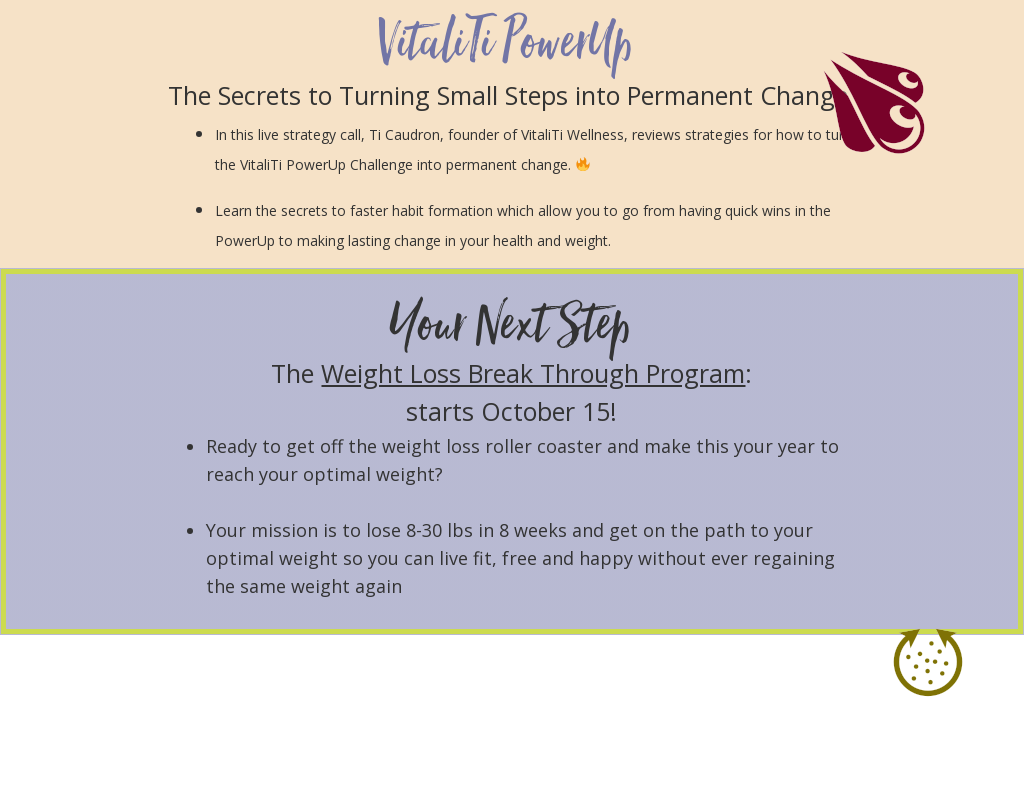 This screenshot has width=1024, height=787. Describe the element at coordinates (873, 101) in the screenshot. I see `view liquid or water-related resources` at that location.